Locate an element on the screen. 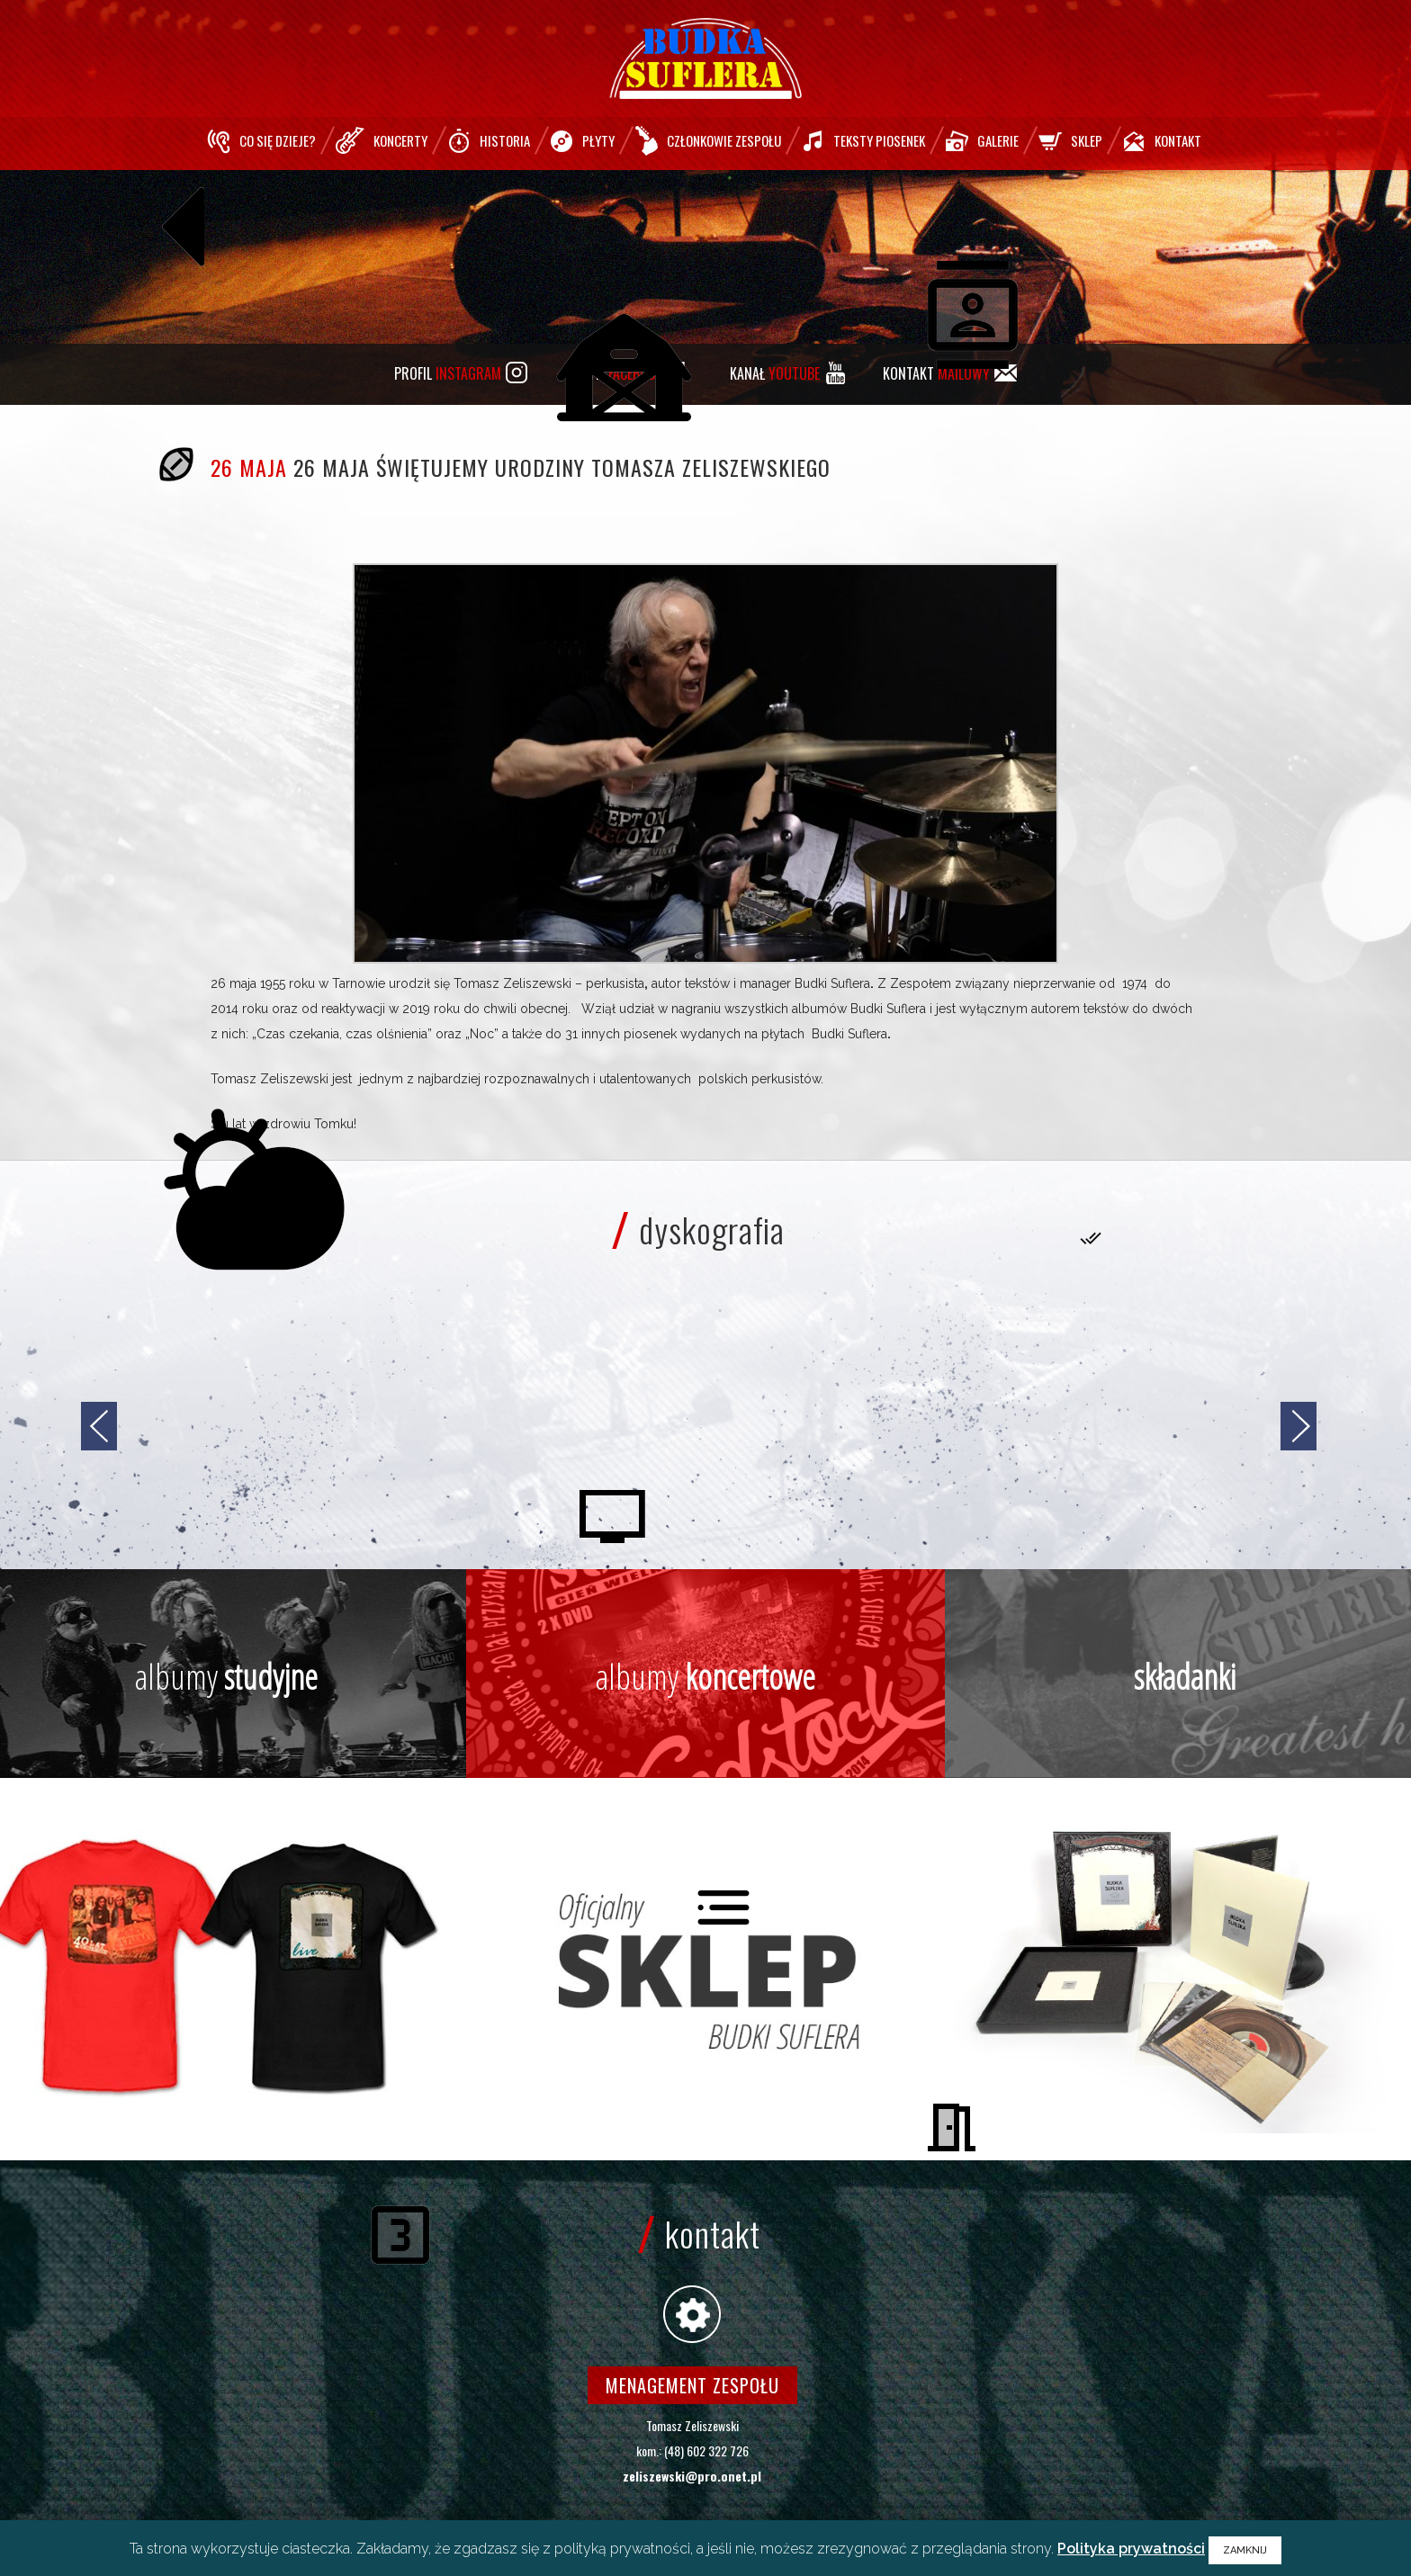 This screenshot has width=1411, height=2576. navigate back to the previous screen is located at coordinates (183, 227).